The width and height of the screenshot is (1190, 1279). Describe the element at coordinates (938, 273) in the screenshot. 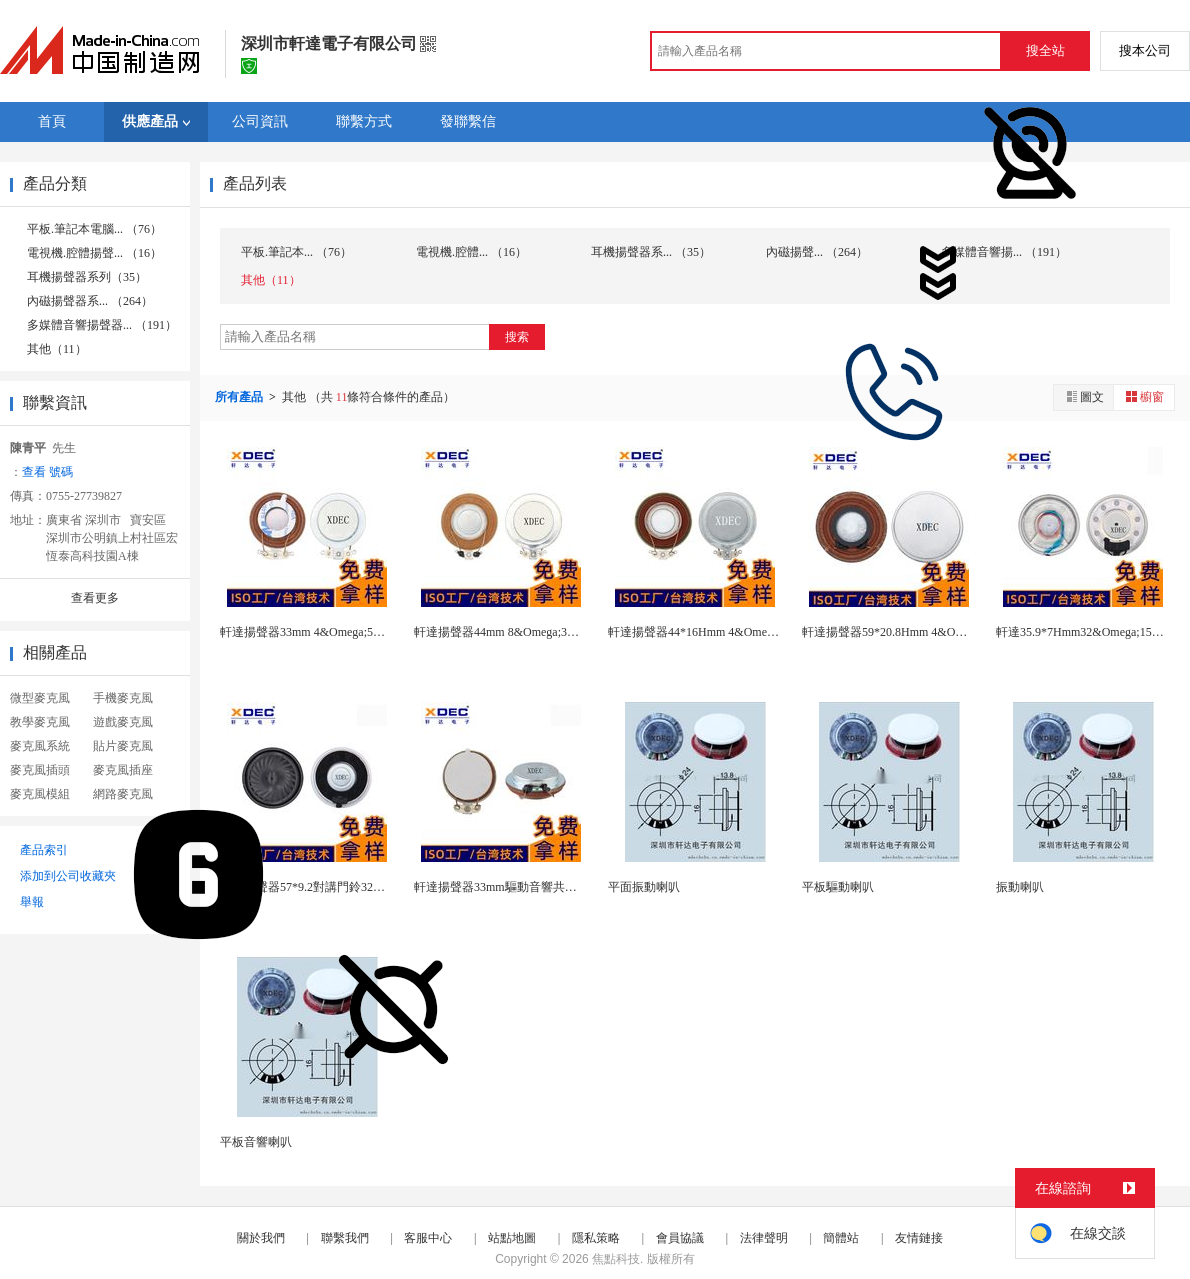

I see `view earned badges or achievements` at that location.